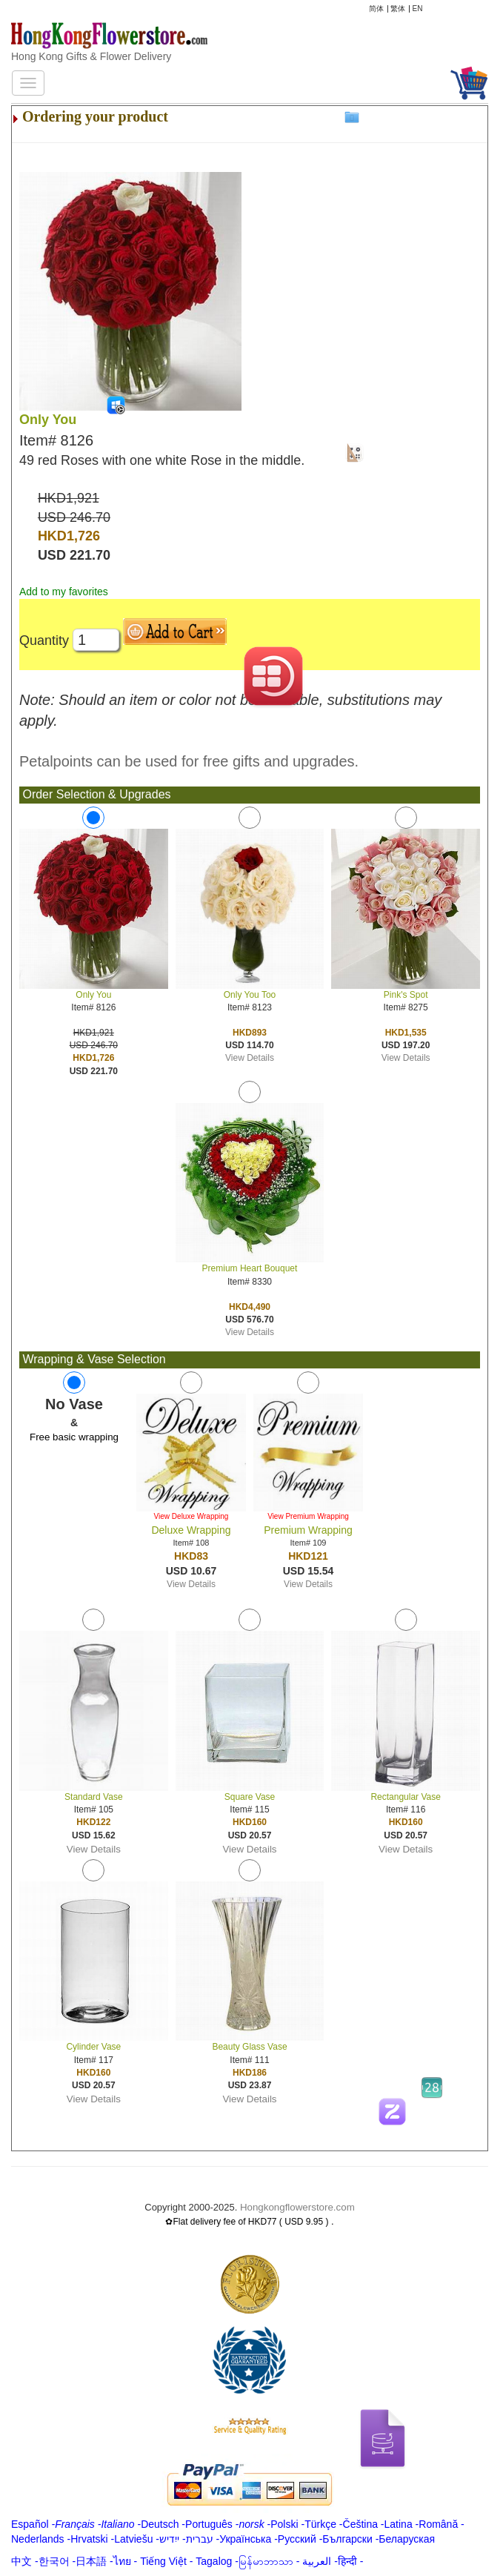 The image size is (503, 2576). Describe the element at coordinates (116, 405) in the screenshot. I see `open wine configuration settings` at that location.